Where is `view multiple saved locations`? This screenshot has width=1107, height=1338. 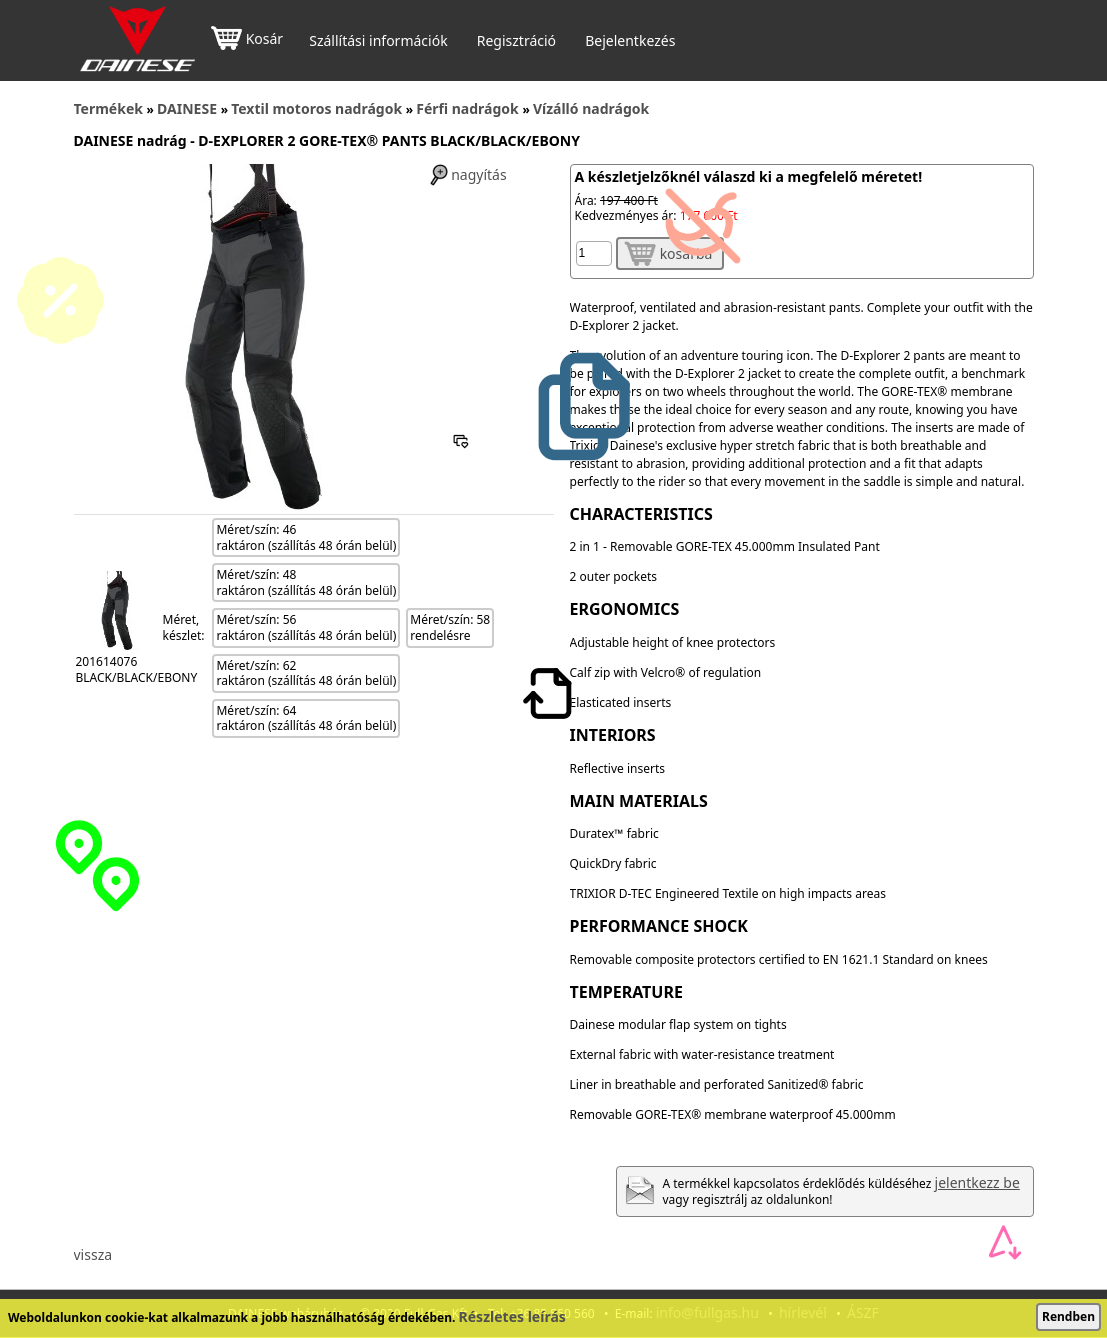 view multiple saved locations is located at coordinates (97, 866).